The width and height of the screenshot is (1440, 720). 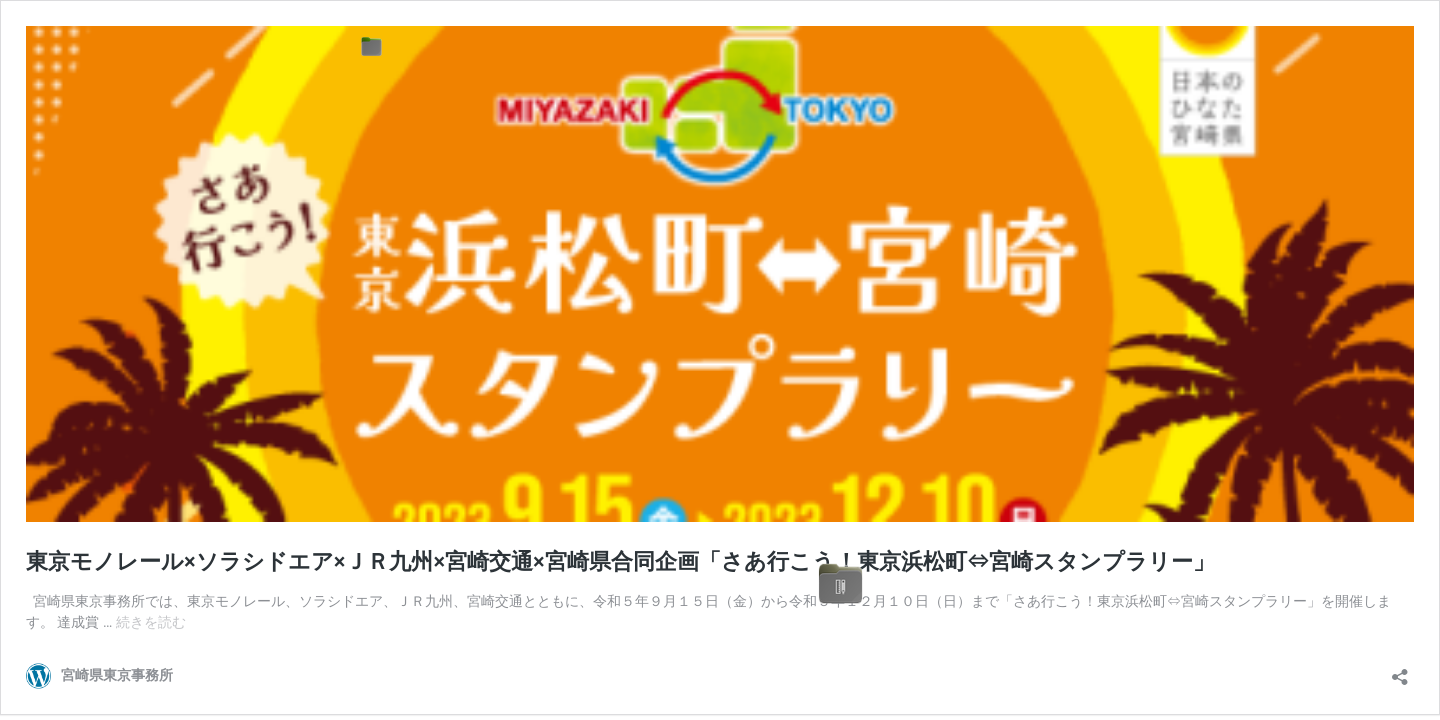 What do you see at coordinates (371, 46) in the screenshot?
I see `open folder to view contents` at bounding box center [371, 46].